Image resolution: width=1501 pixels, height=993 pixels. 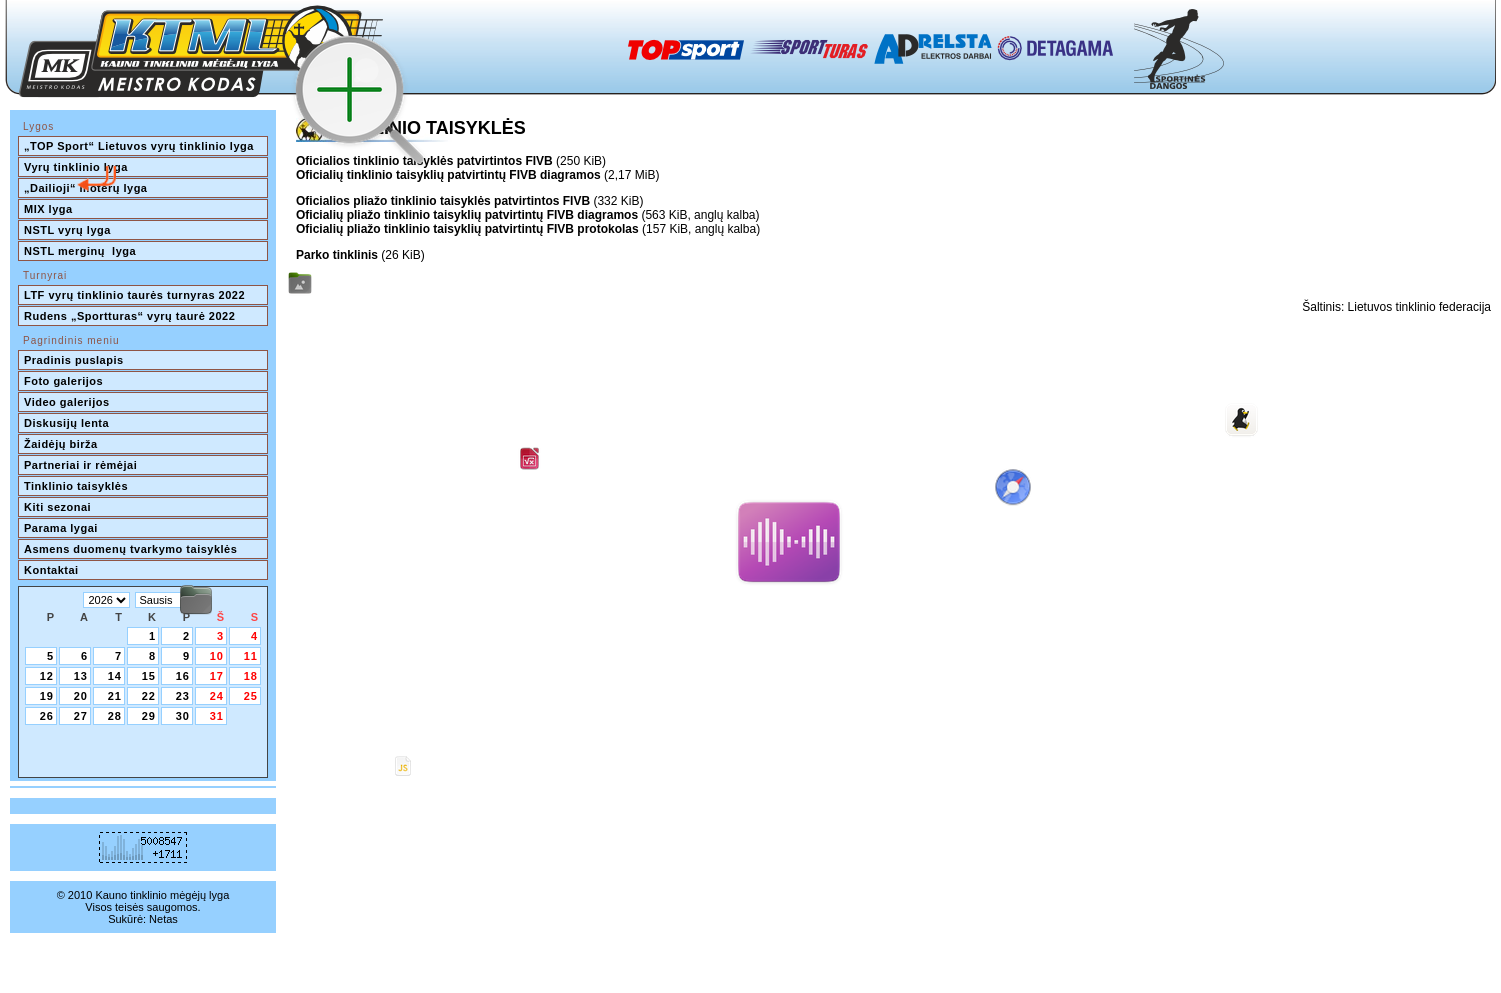 I want to click on open pictures folder, so click(x=300, y=283).